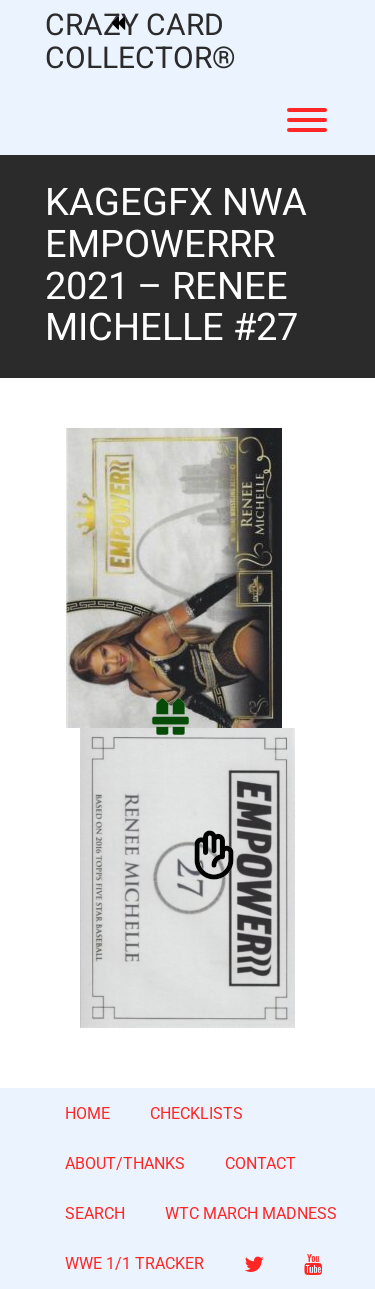  I want to click on stop or pause an action, so click(214, 855).